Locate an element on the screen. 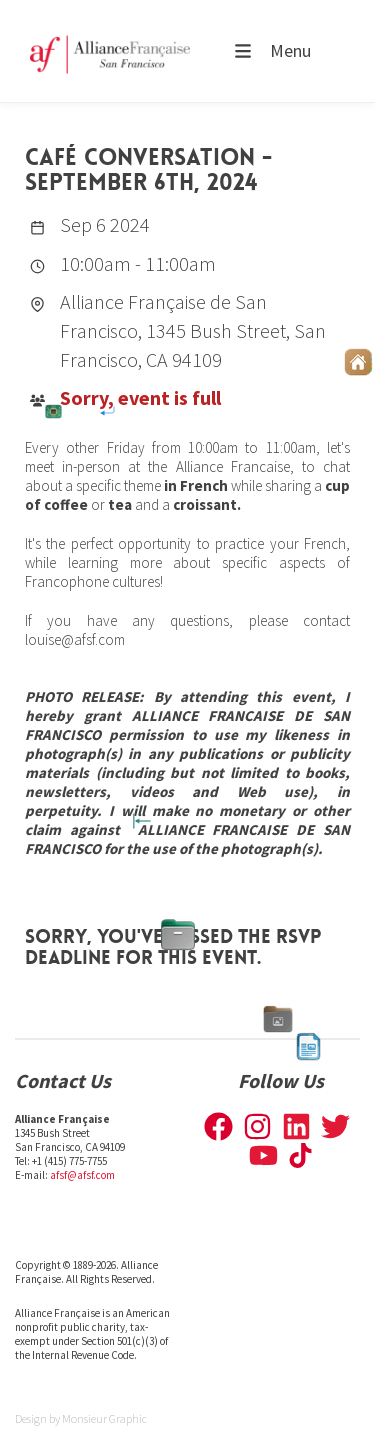 The image size is (375, 1436). open cpu-x system information app is located at coordinates (53, 411).